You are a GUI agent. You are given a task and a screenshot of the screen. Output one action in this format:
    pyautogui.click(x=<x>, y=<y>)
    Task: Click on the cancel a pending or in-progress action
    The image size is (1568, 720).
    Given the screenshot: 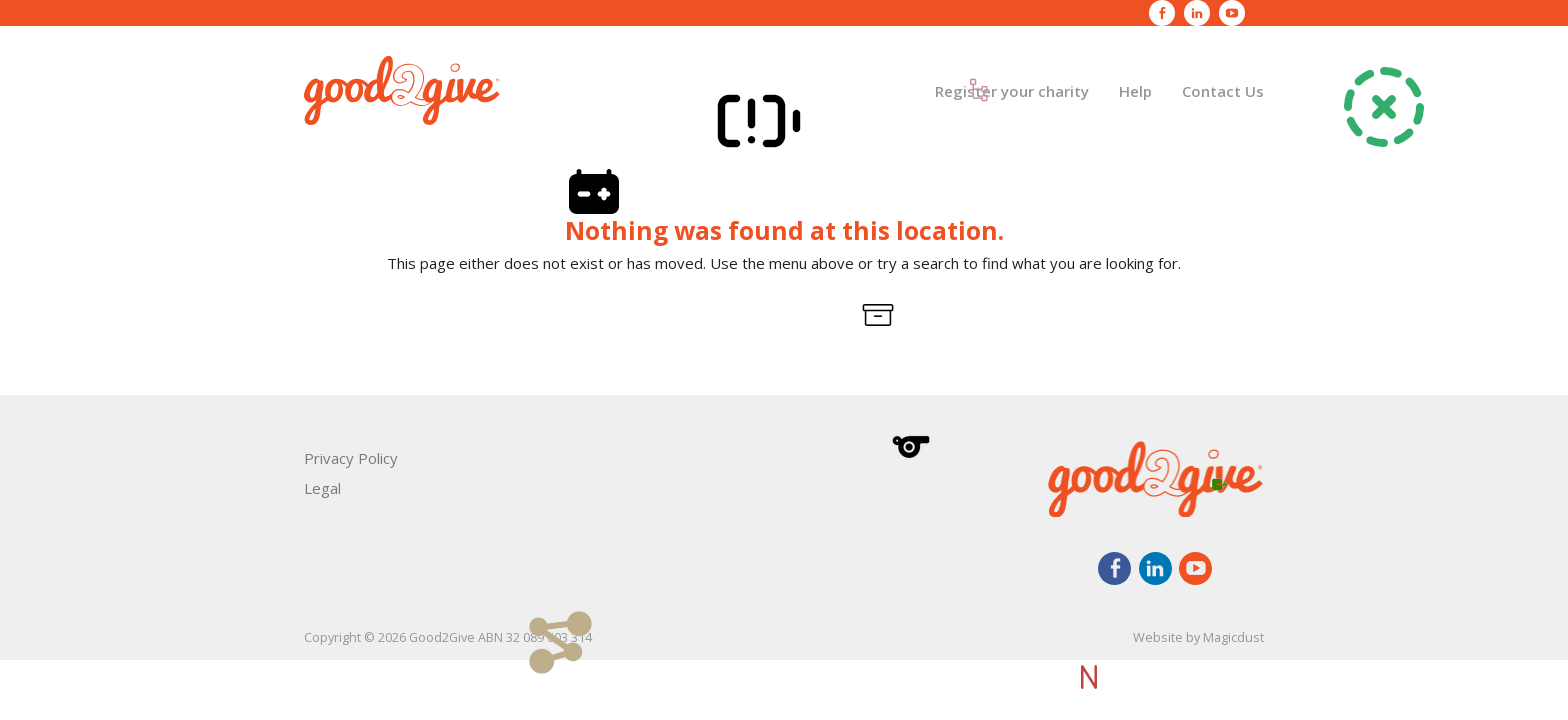 What is the action you would take?
    pyautogui.click(x=1384, y=107)
    